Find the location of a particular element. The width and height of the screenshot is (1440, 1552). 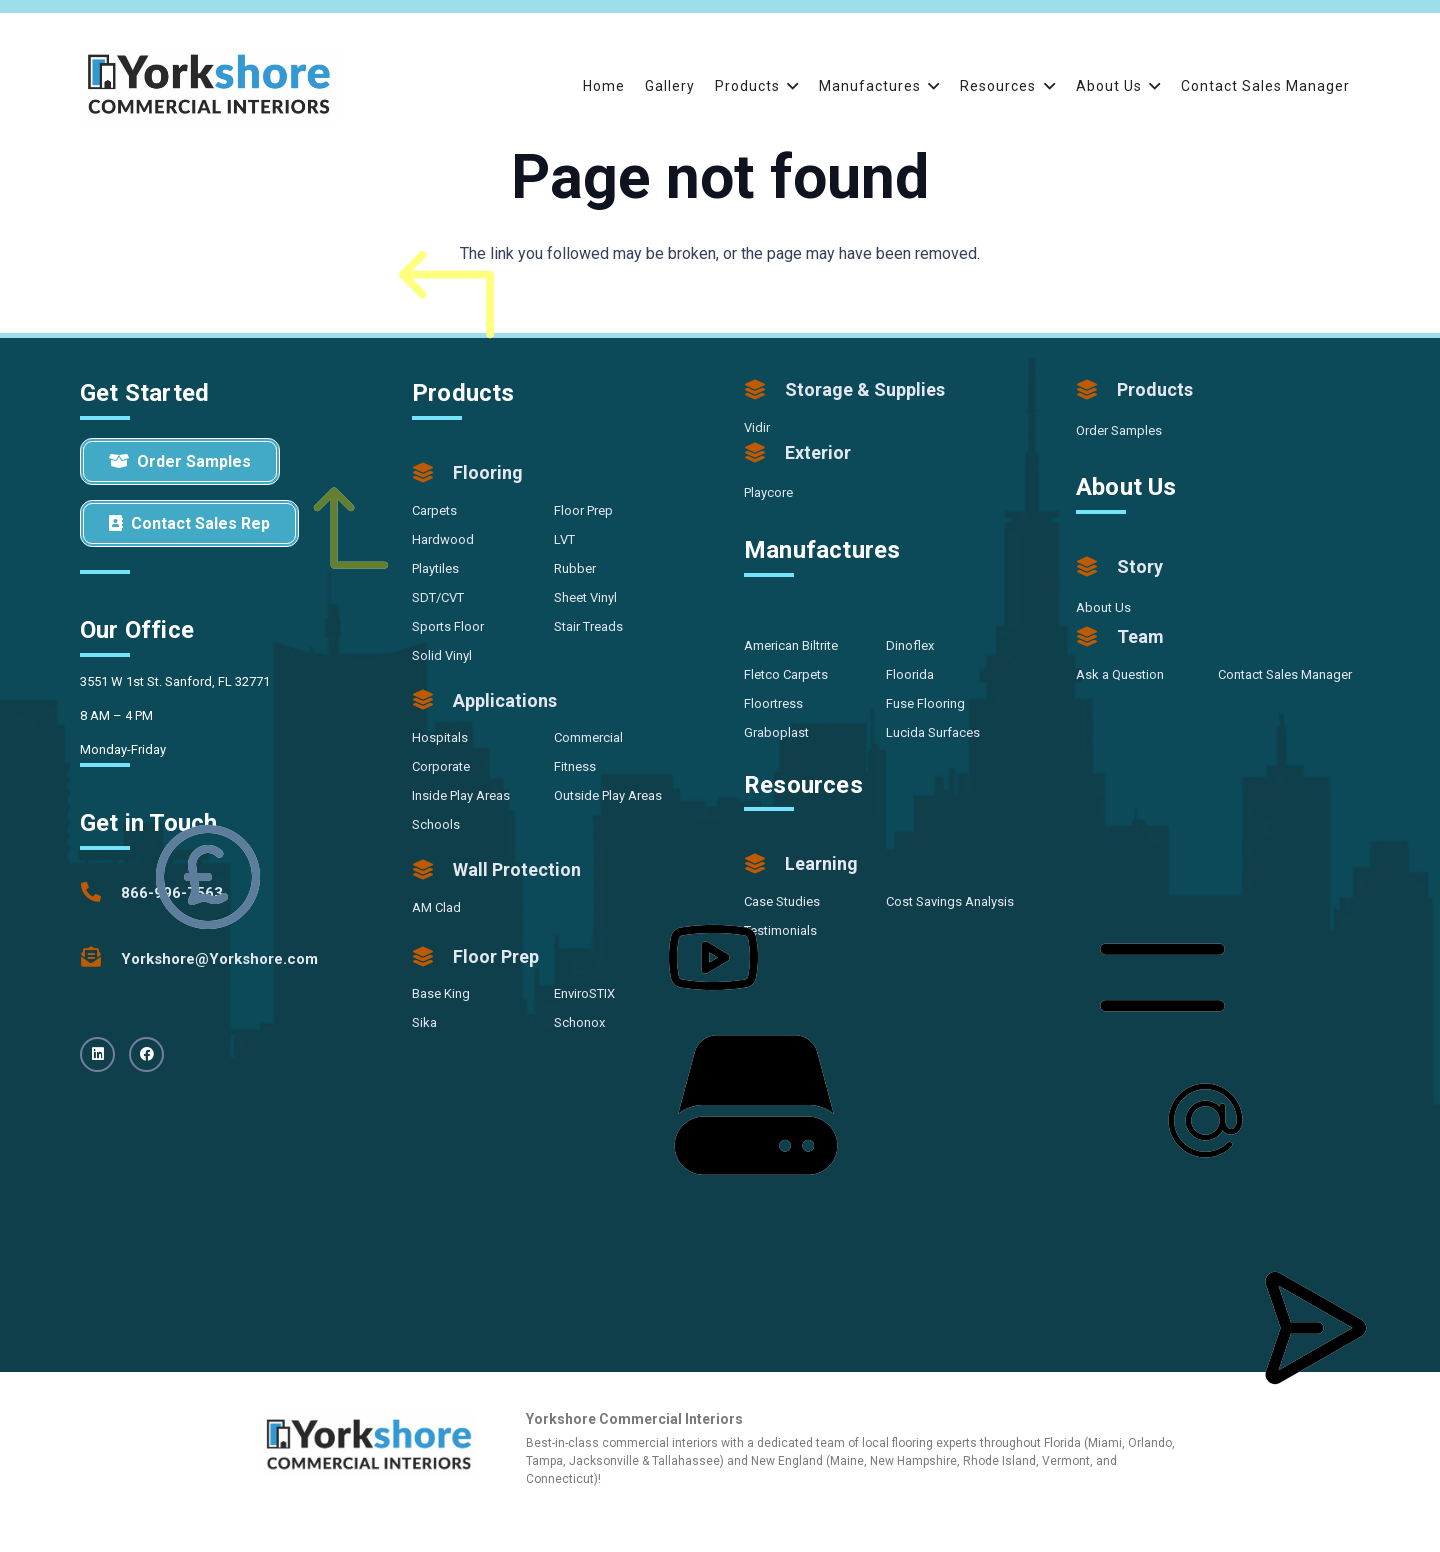

mention a user or tag someone is located at coordinates (1205, 1120).